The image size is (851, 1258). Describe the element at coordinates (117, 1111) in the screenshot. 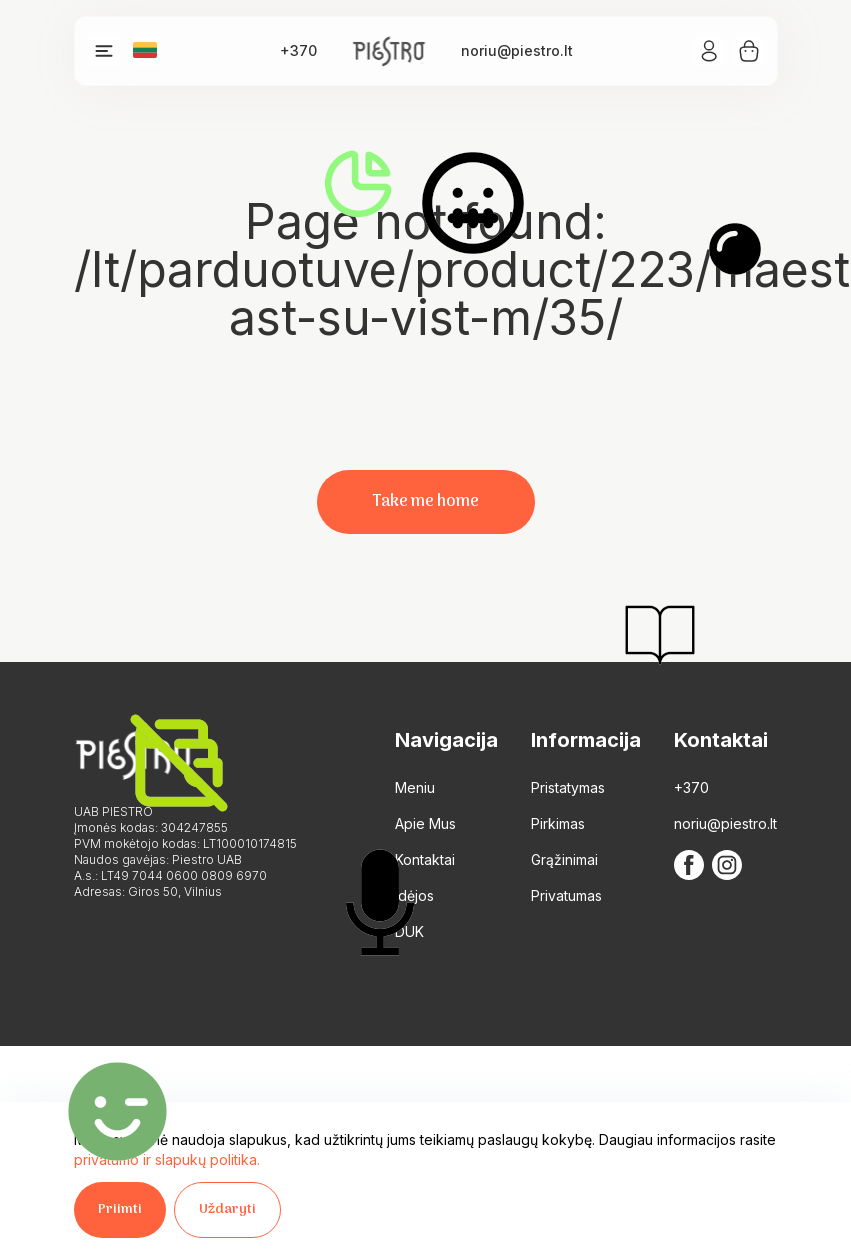

I see `insert a winking emoji into your message` at that location.